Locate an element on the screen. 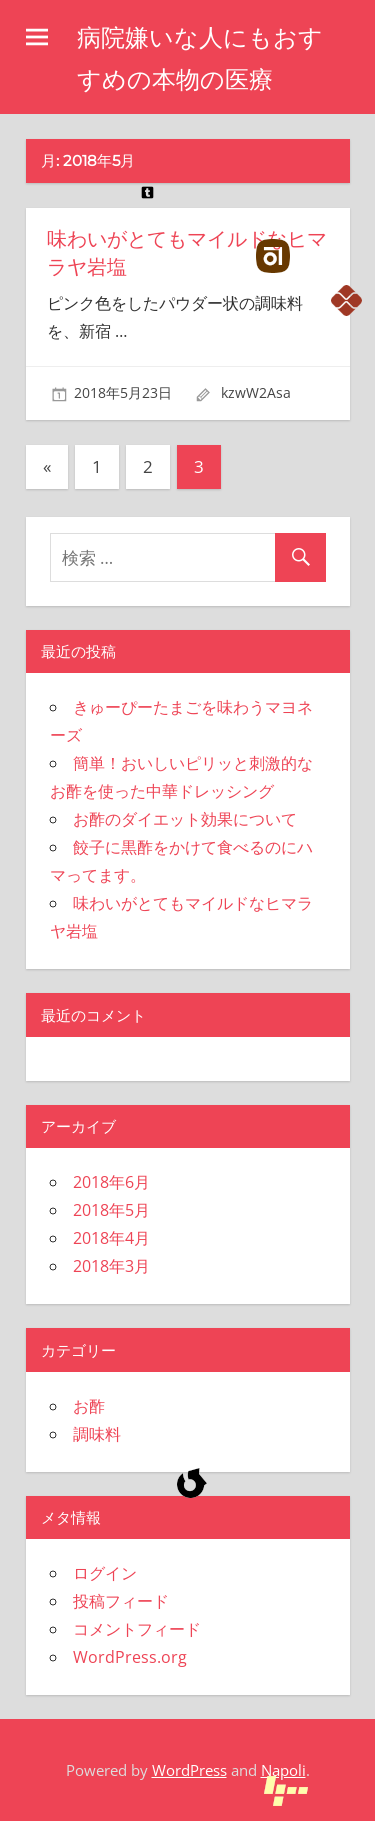 The image size is (375, 1821). pix instant payment system logo is located at coordinates (346, 300).